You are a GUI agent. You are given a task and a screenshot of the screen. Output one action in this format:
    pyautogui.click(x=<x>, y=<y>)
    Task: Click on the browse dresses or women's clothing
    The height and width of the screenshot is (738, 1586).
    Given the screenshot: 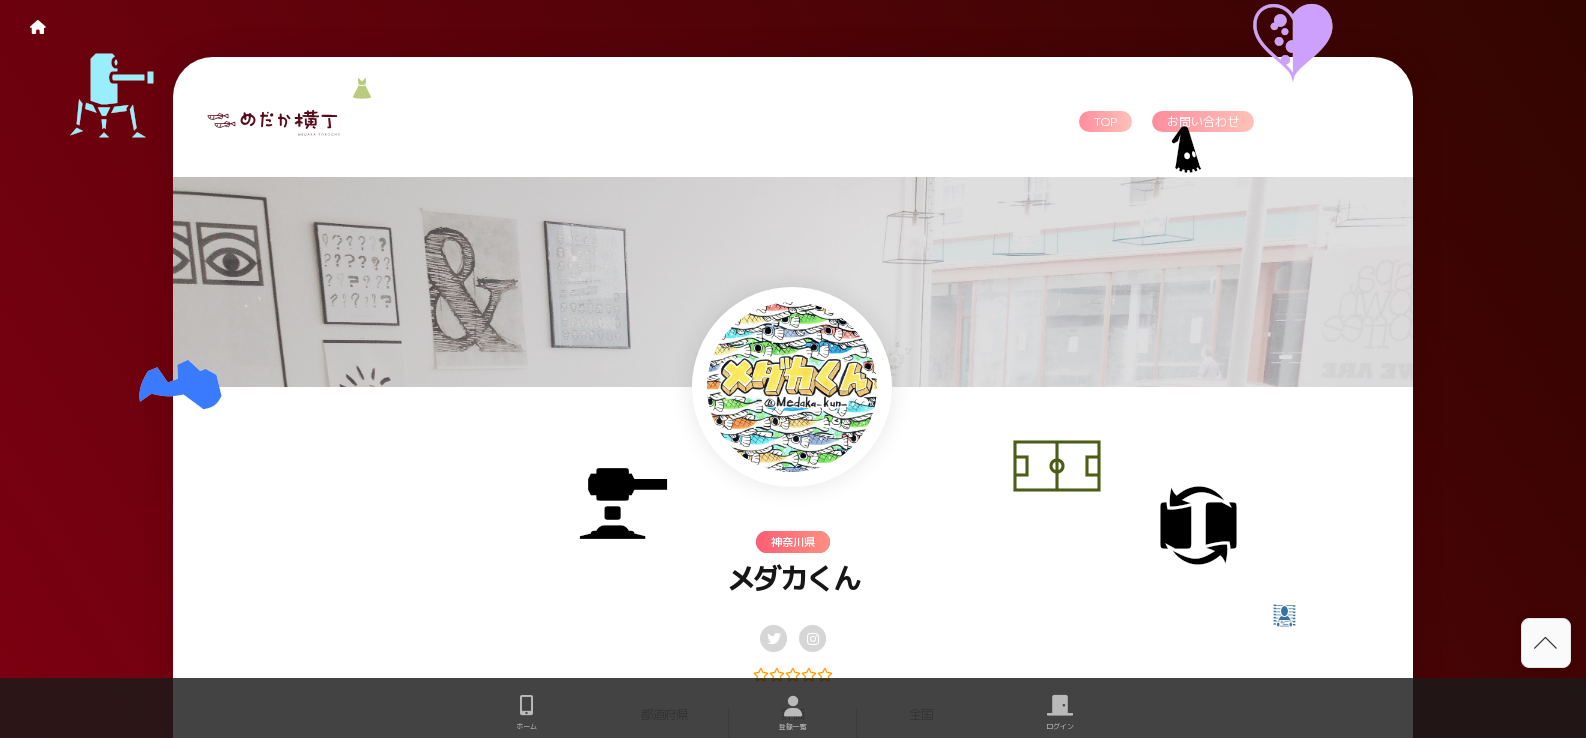 What is the action you would take?
    pyautogui.click(x=362, y=88)
    